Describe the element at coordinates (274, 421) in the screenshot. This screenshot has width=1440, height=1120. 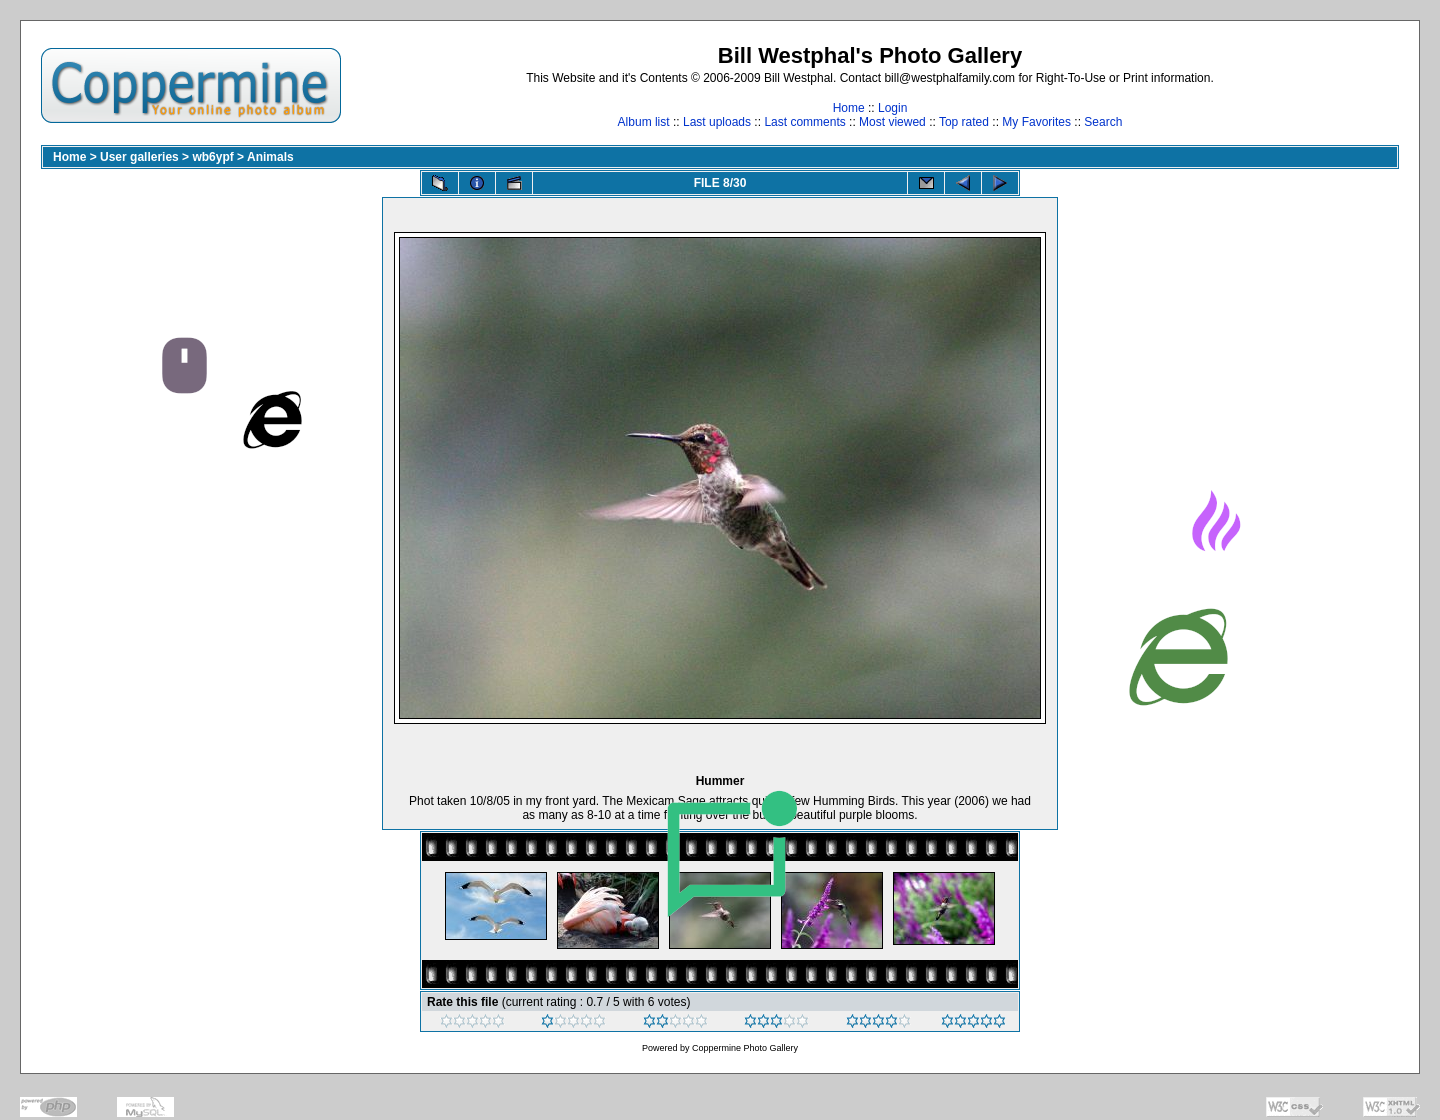
I see `open Internet Explorer browser` at that location.